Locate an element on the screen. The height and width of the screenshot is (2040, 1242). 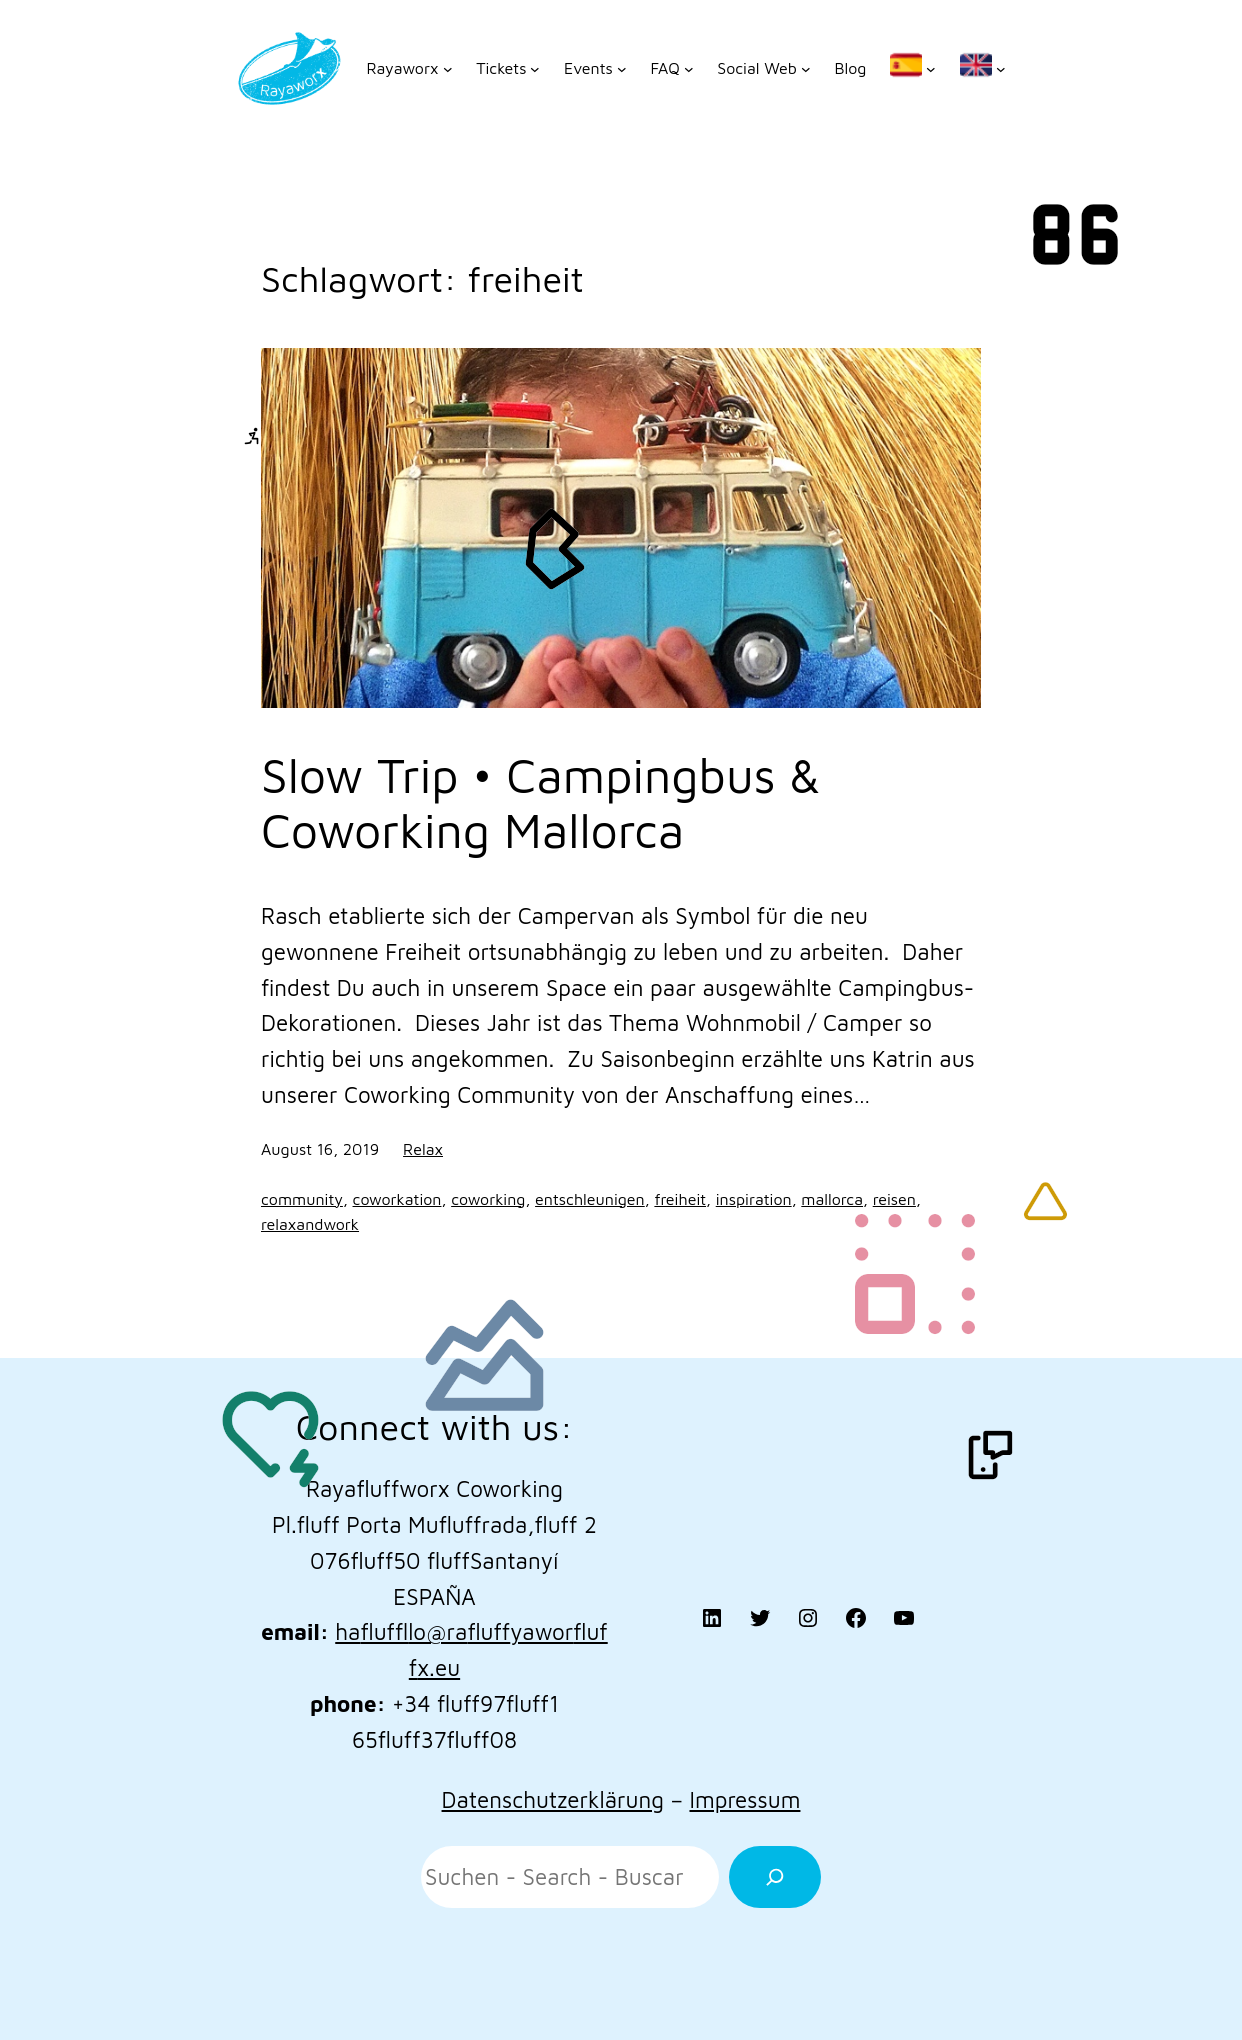
bulma CSS framework logo is located at coordinates (555, 549).